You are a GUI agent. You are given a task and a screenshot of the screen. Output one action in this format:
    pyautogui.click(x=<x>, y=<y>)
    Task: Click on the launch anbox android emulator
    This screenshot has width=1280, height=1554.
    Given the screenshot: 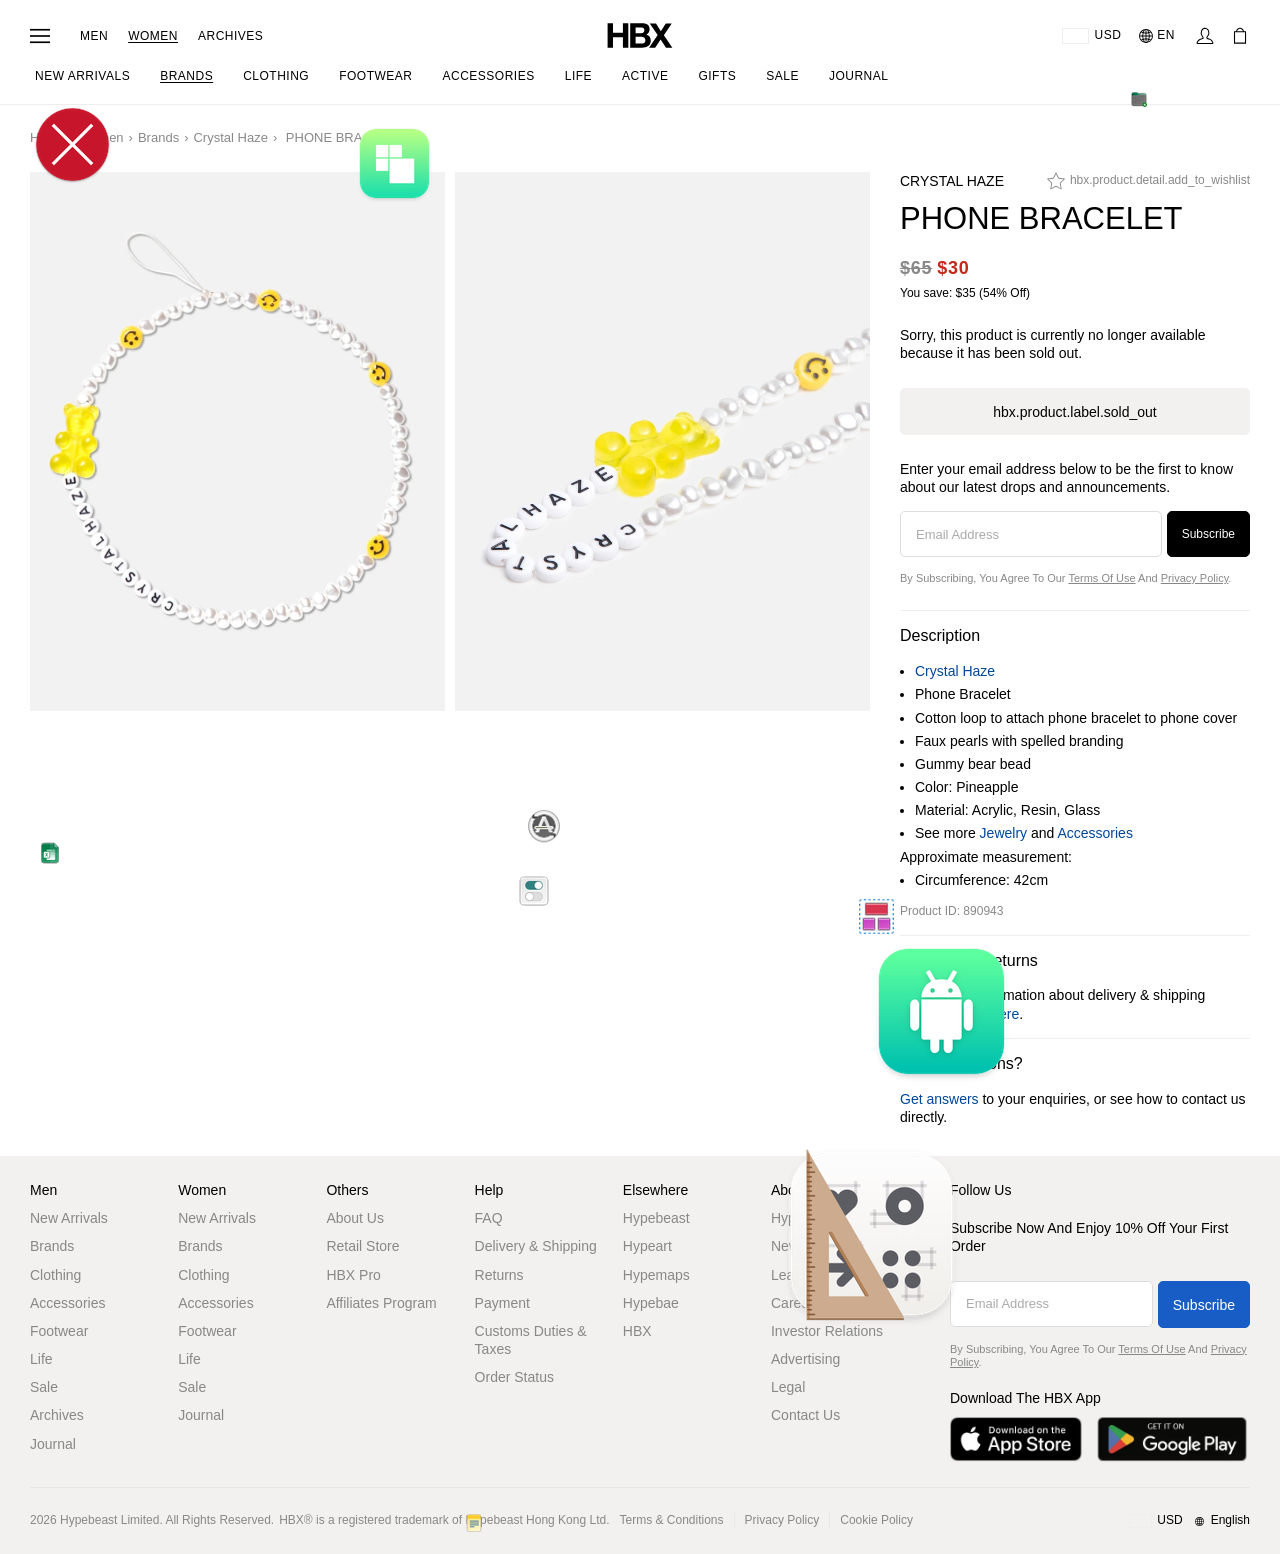 What is the action you would take?
    pyautogui.click(x=941, y=1011)
    